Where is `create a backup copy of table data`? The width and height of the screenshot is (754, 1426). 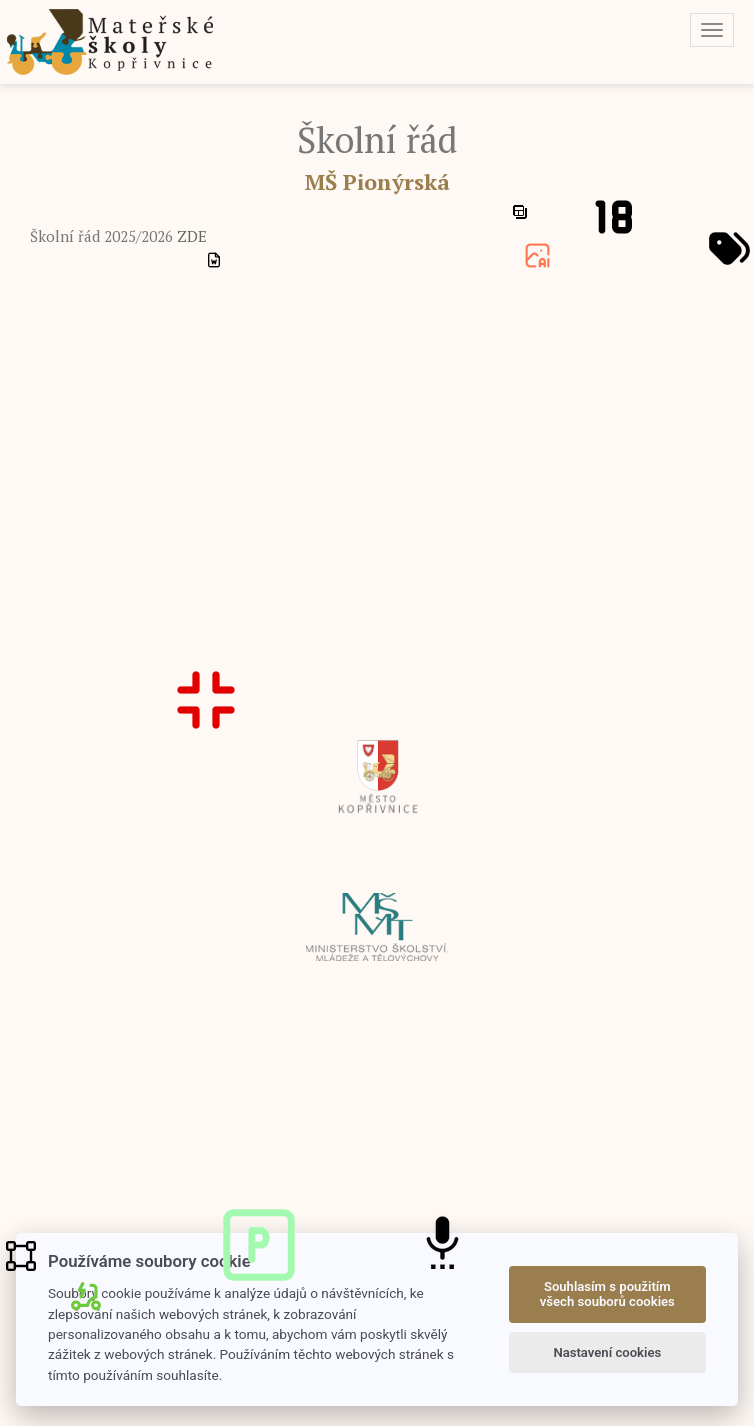
create a backup copy of table data is located at coordinates (520, 212).